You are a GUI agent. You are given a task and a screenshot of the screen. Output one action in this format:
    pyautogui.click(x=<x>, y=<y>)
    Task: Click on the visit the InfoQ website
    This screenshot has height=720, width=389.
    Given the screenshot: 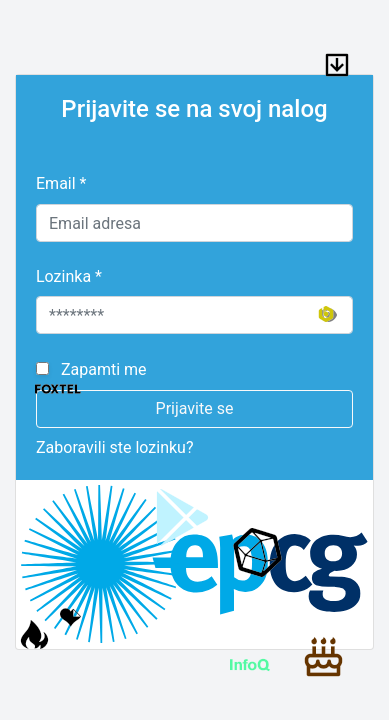 What is the action you would take?
    pyautogui.click(x=250, y=665)
    